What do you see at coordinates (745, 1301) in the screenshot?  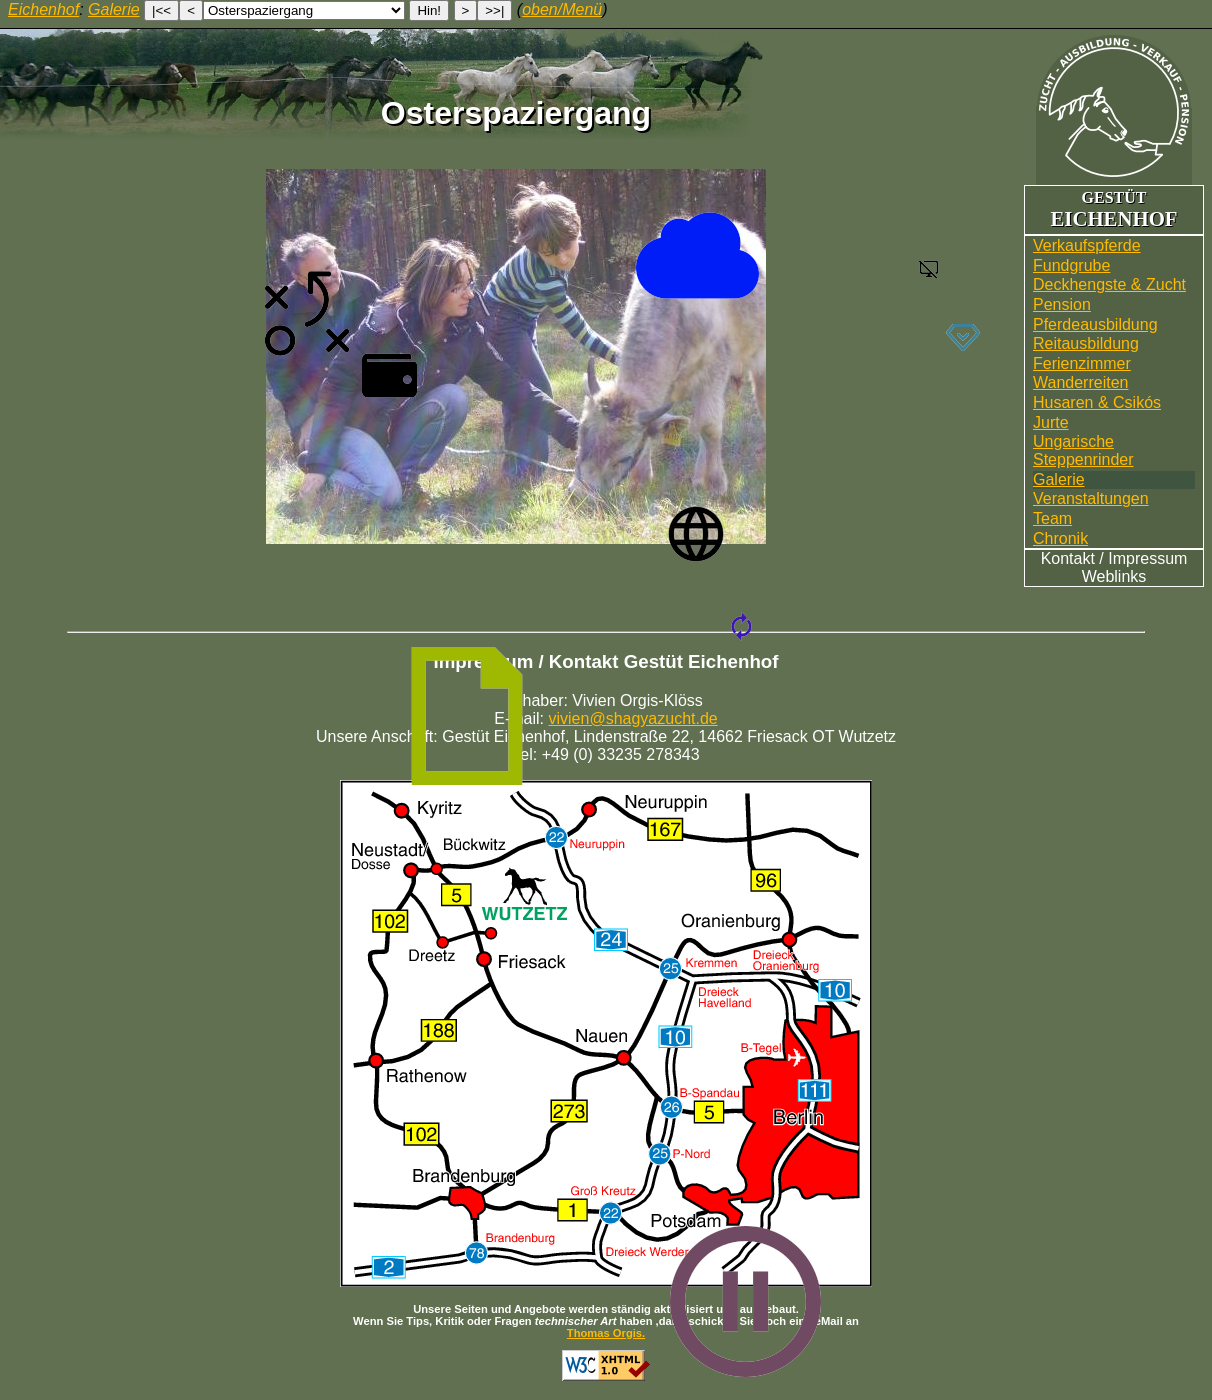 I see `pause media playback` at bounding box center [745, 1301].